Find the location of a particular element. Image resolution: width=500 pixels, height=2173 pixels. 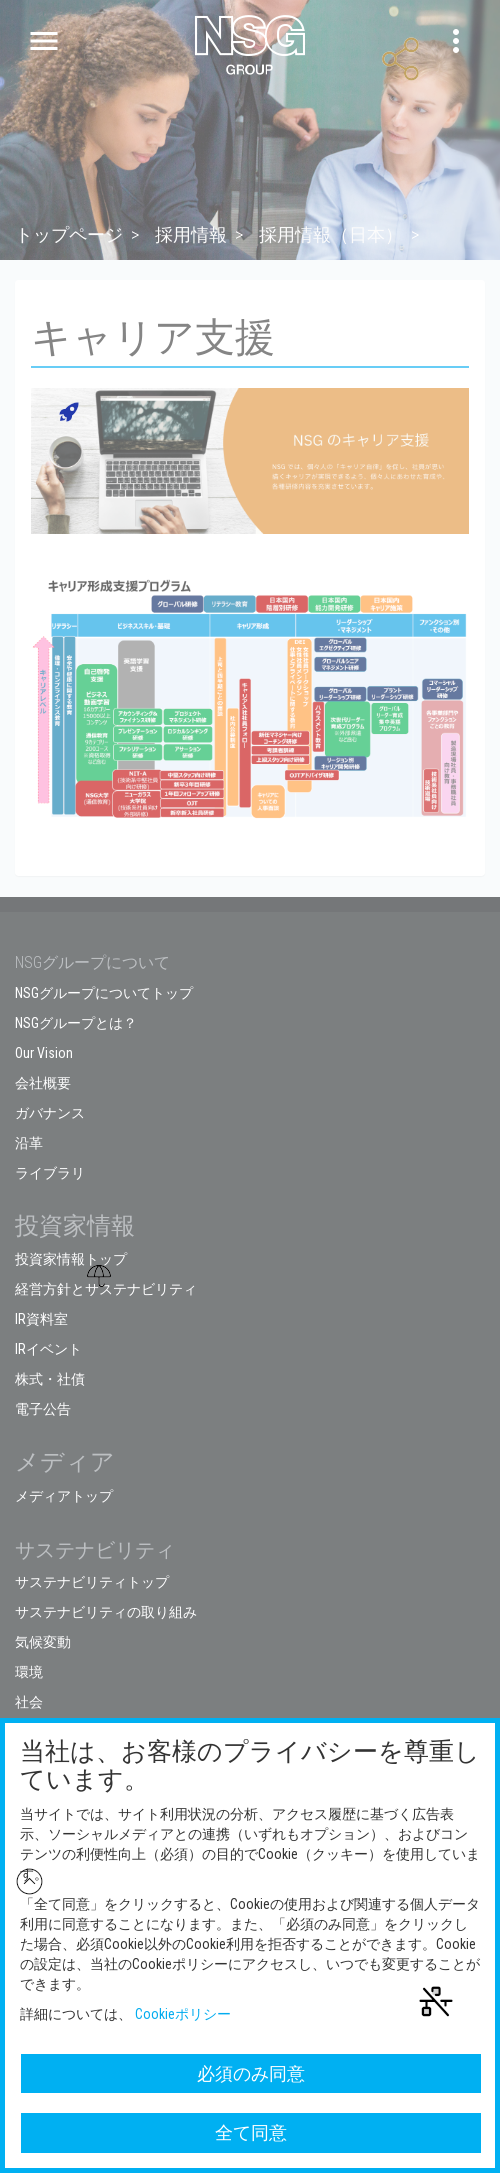

view weather protection or rain forecast is located at coordinates (99, 1276).